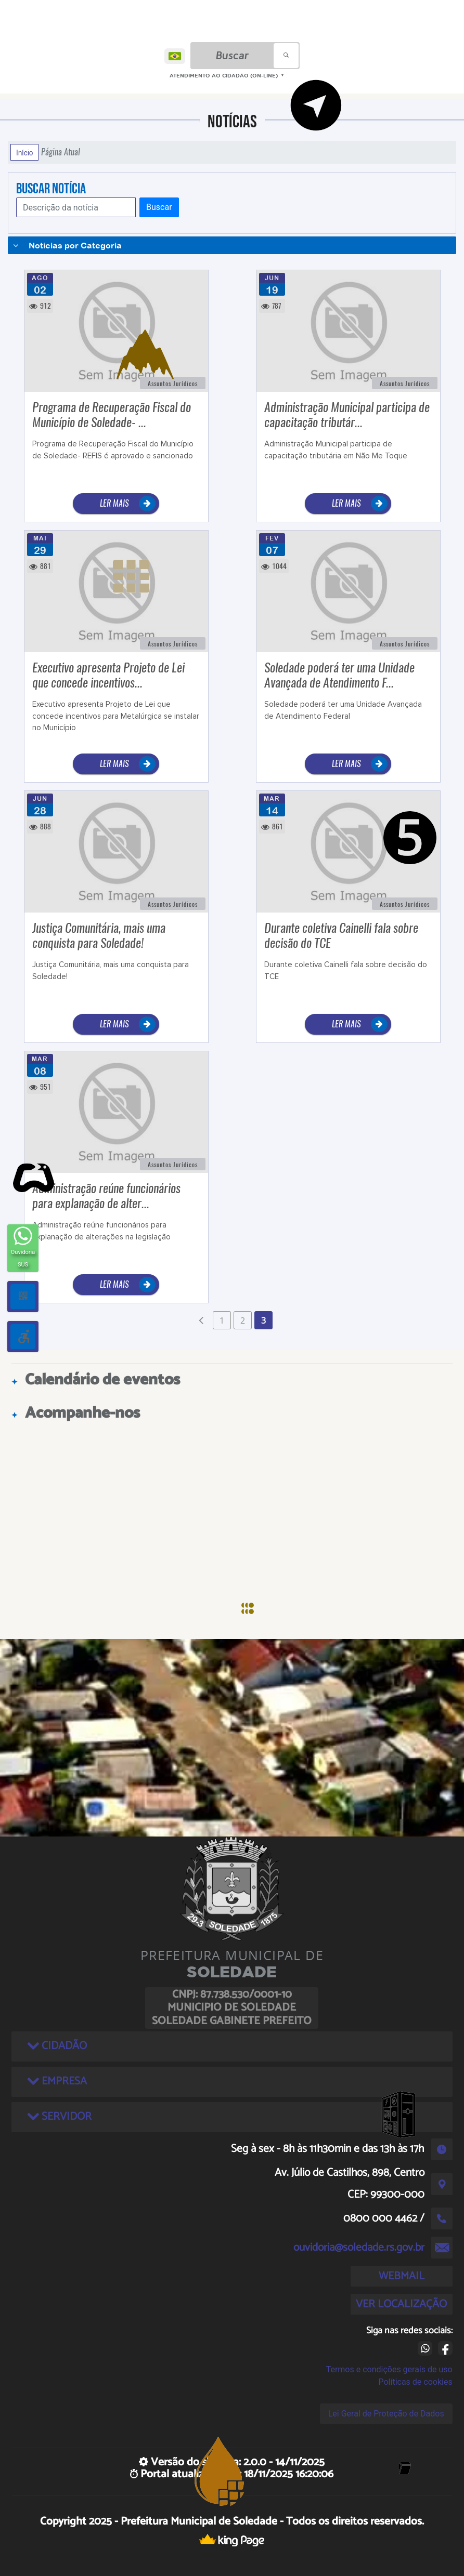 The image size is (464, 2576). What do you see at coordinates (219, 2471) in the screenshot?
I see `Apache NiFi application logo` at bounding box center [219, 2471].